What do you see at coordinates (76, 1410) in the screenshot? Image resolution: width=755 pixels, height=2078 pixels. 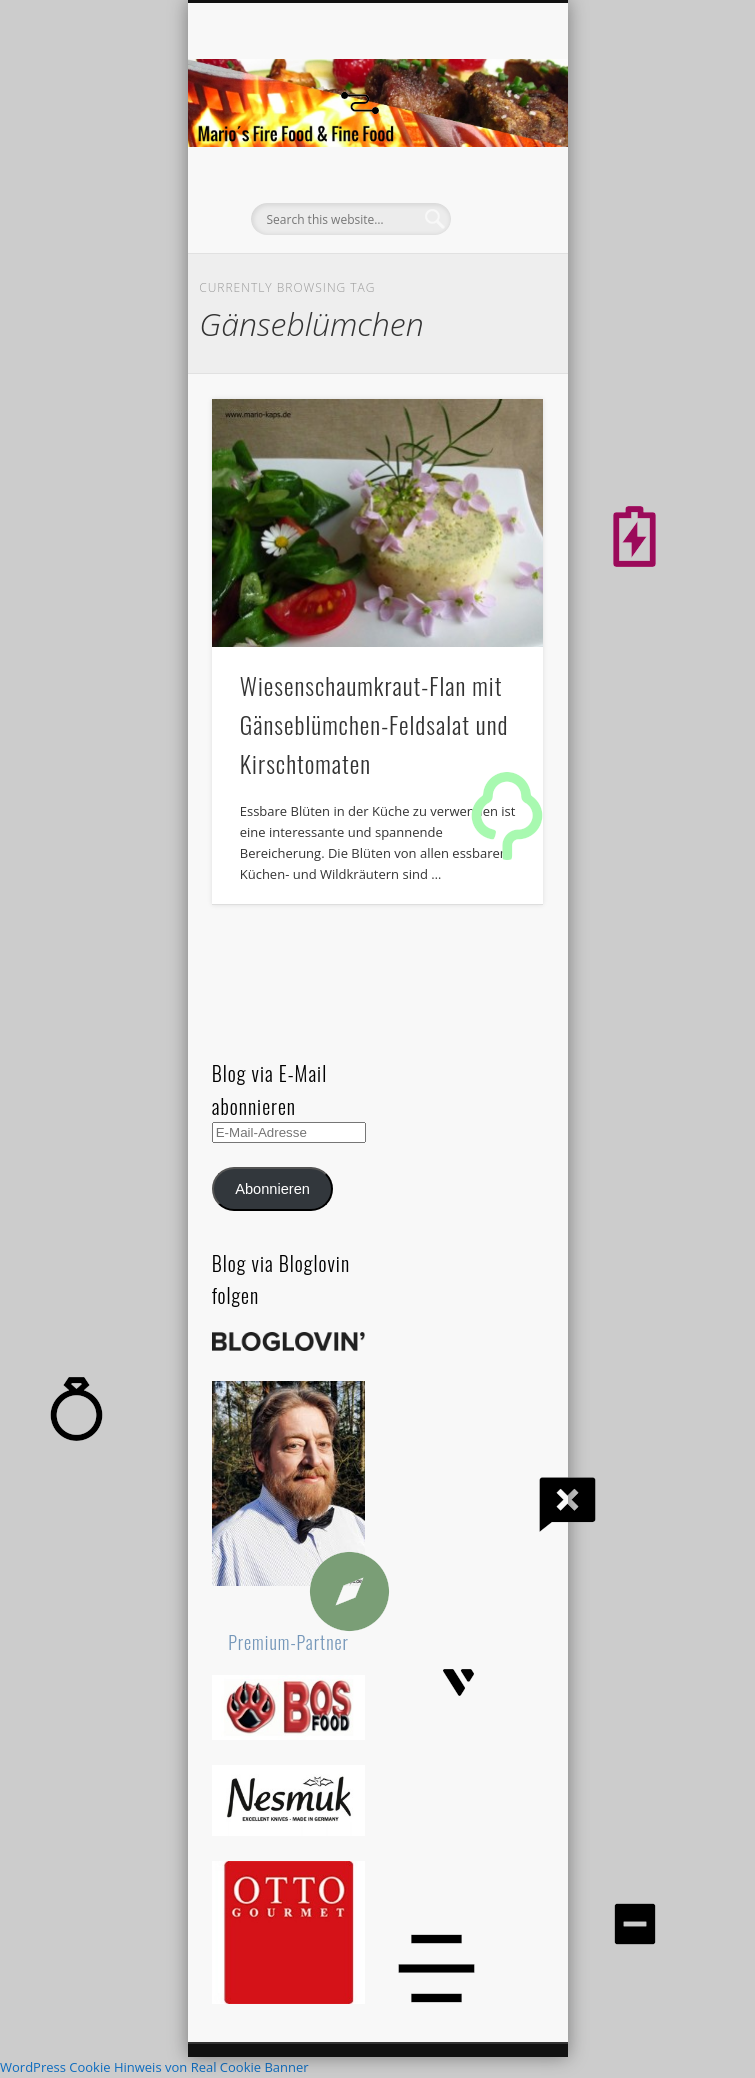 I see `access jewelry or luxury shopping category` at bounding box center [76, 1410].